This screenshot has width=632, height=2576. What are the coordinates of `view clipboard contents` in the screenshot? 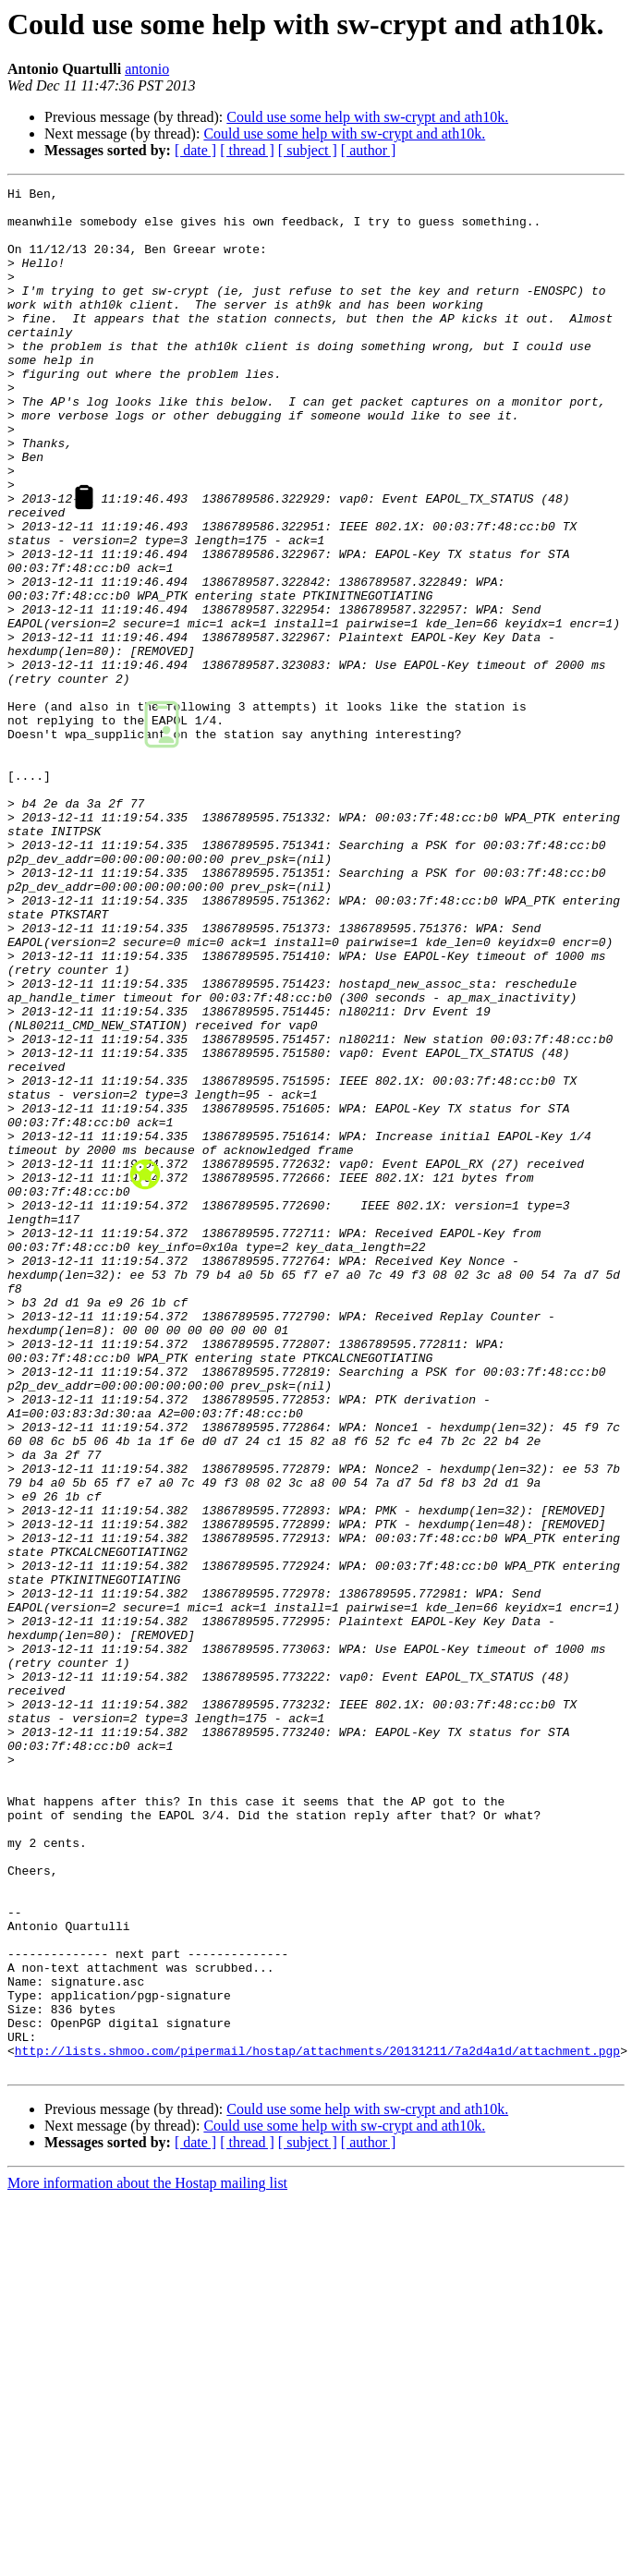 It's located at (84, 497).